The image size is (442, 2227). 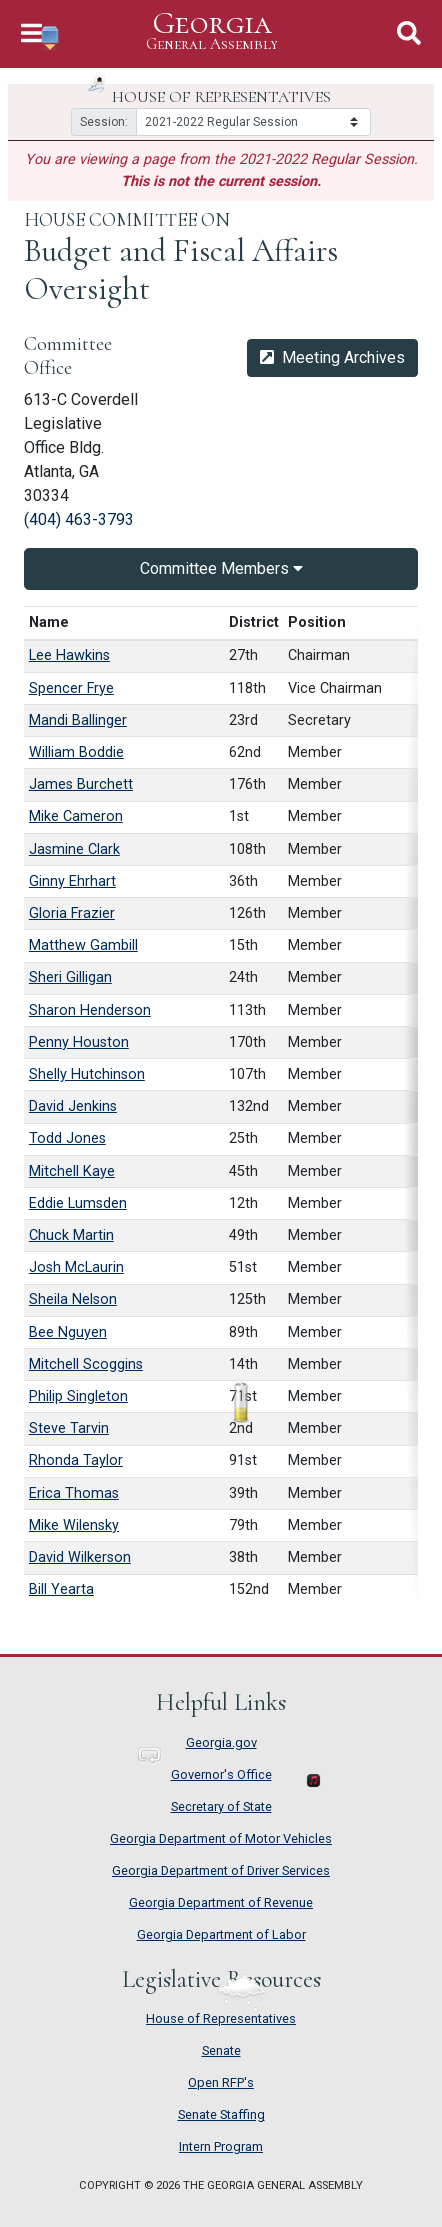 What do you see at coordinates (149, 1754) in the screenshot?
I see `enable repeat mode for current playlist` at bounding box center [149, 1754].